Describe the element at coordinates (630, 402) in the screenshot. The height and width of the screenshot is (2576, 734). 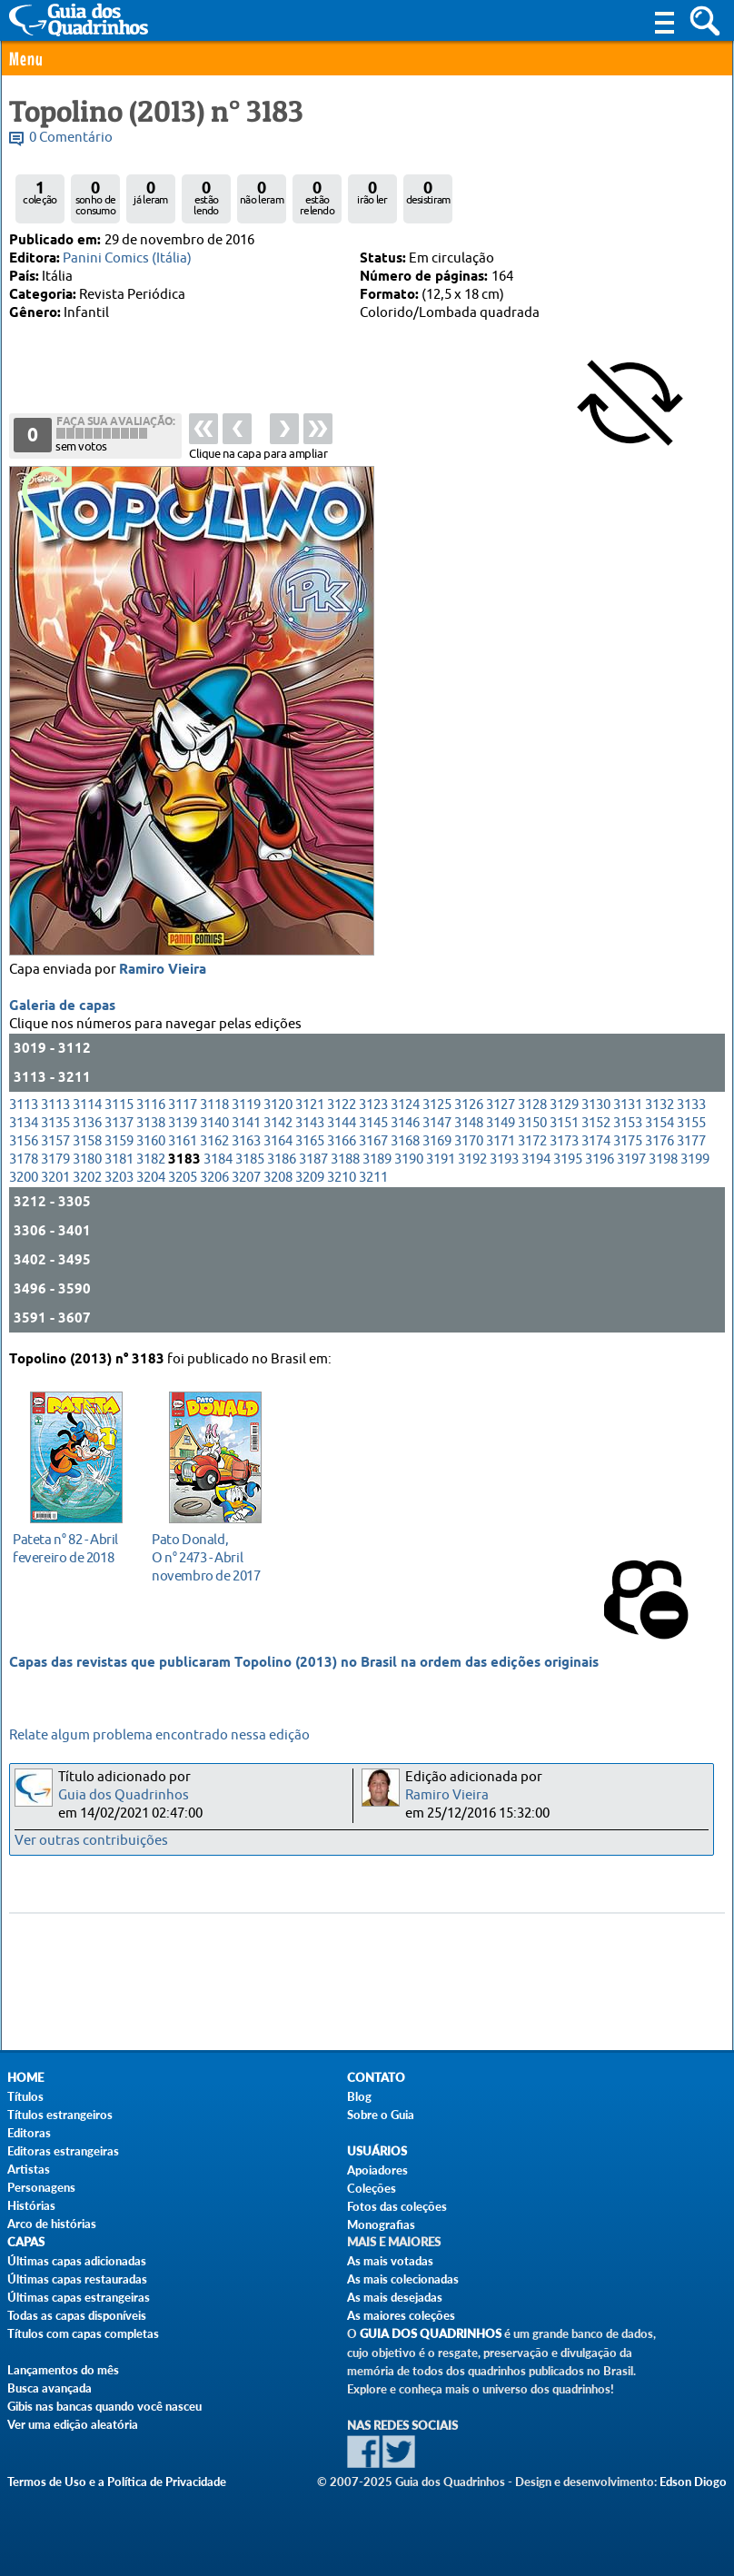
I see `sync is disabled or paused` at that location.